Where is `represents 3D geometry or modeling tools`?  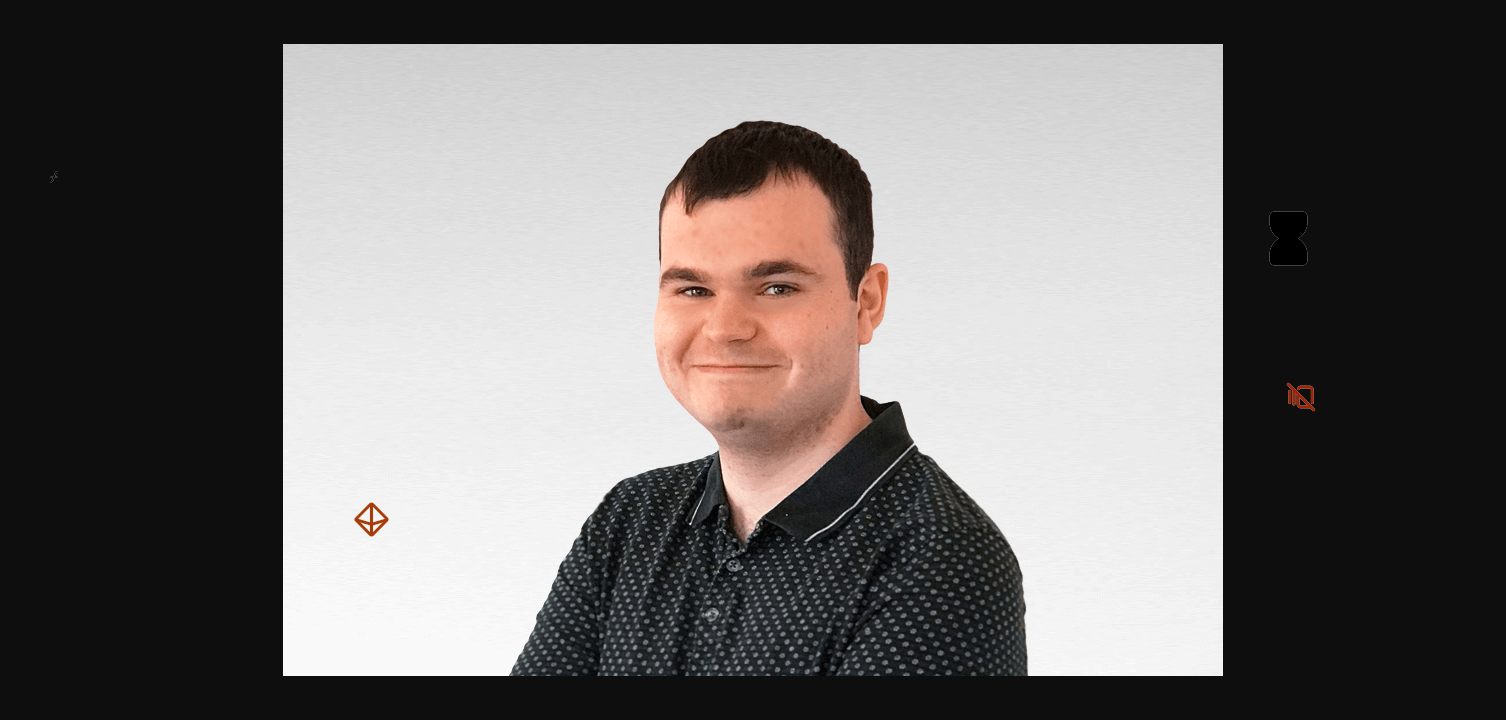
represents 3D geometry or modeling tools is located at coordinates (371, 519).